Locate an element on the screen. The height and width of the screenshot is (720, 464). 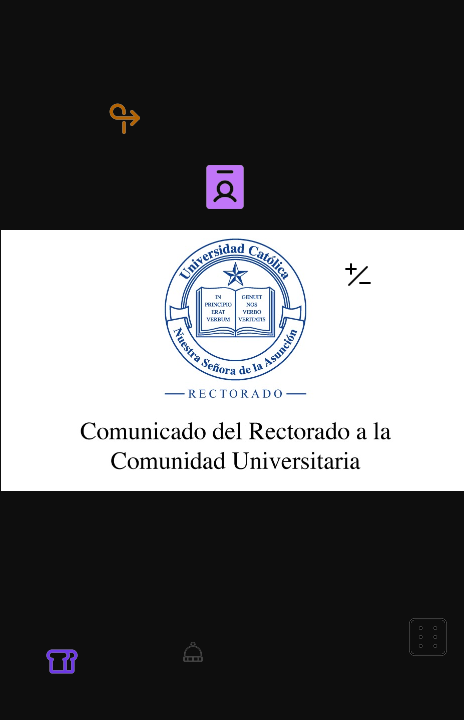
view your identification or profile badge is located at coordinates (225, 187).